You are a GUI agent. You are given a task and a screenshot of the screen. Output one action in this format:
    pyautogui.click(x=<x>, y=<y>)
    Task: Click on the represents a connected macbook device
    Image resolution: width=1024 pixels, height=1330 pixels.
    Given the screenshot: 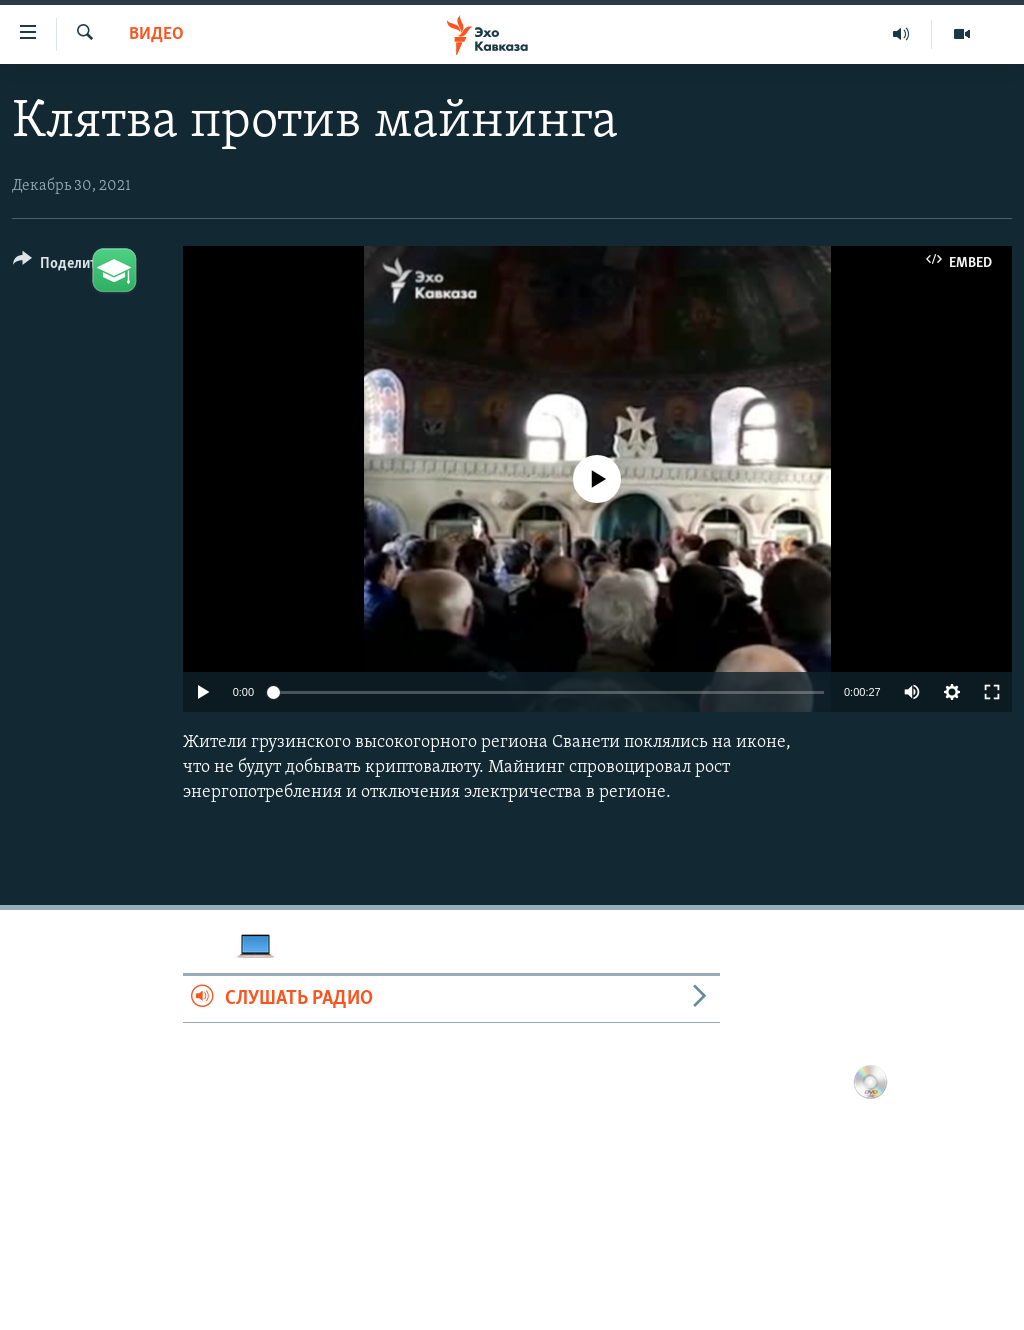 What is the action you would take?
    pyautogui.click(x=255, y=942)
    